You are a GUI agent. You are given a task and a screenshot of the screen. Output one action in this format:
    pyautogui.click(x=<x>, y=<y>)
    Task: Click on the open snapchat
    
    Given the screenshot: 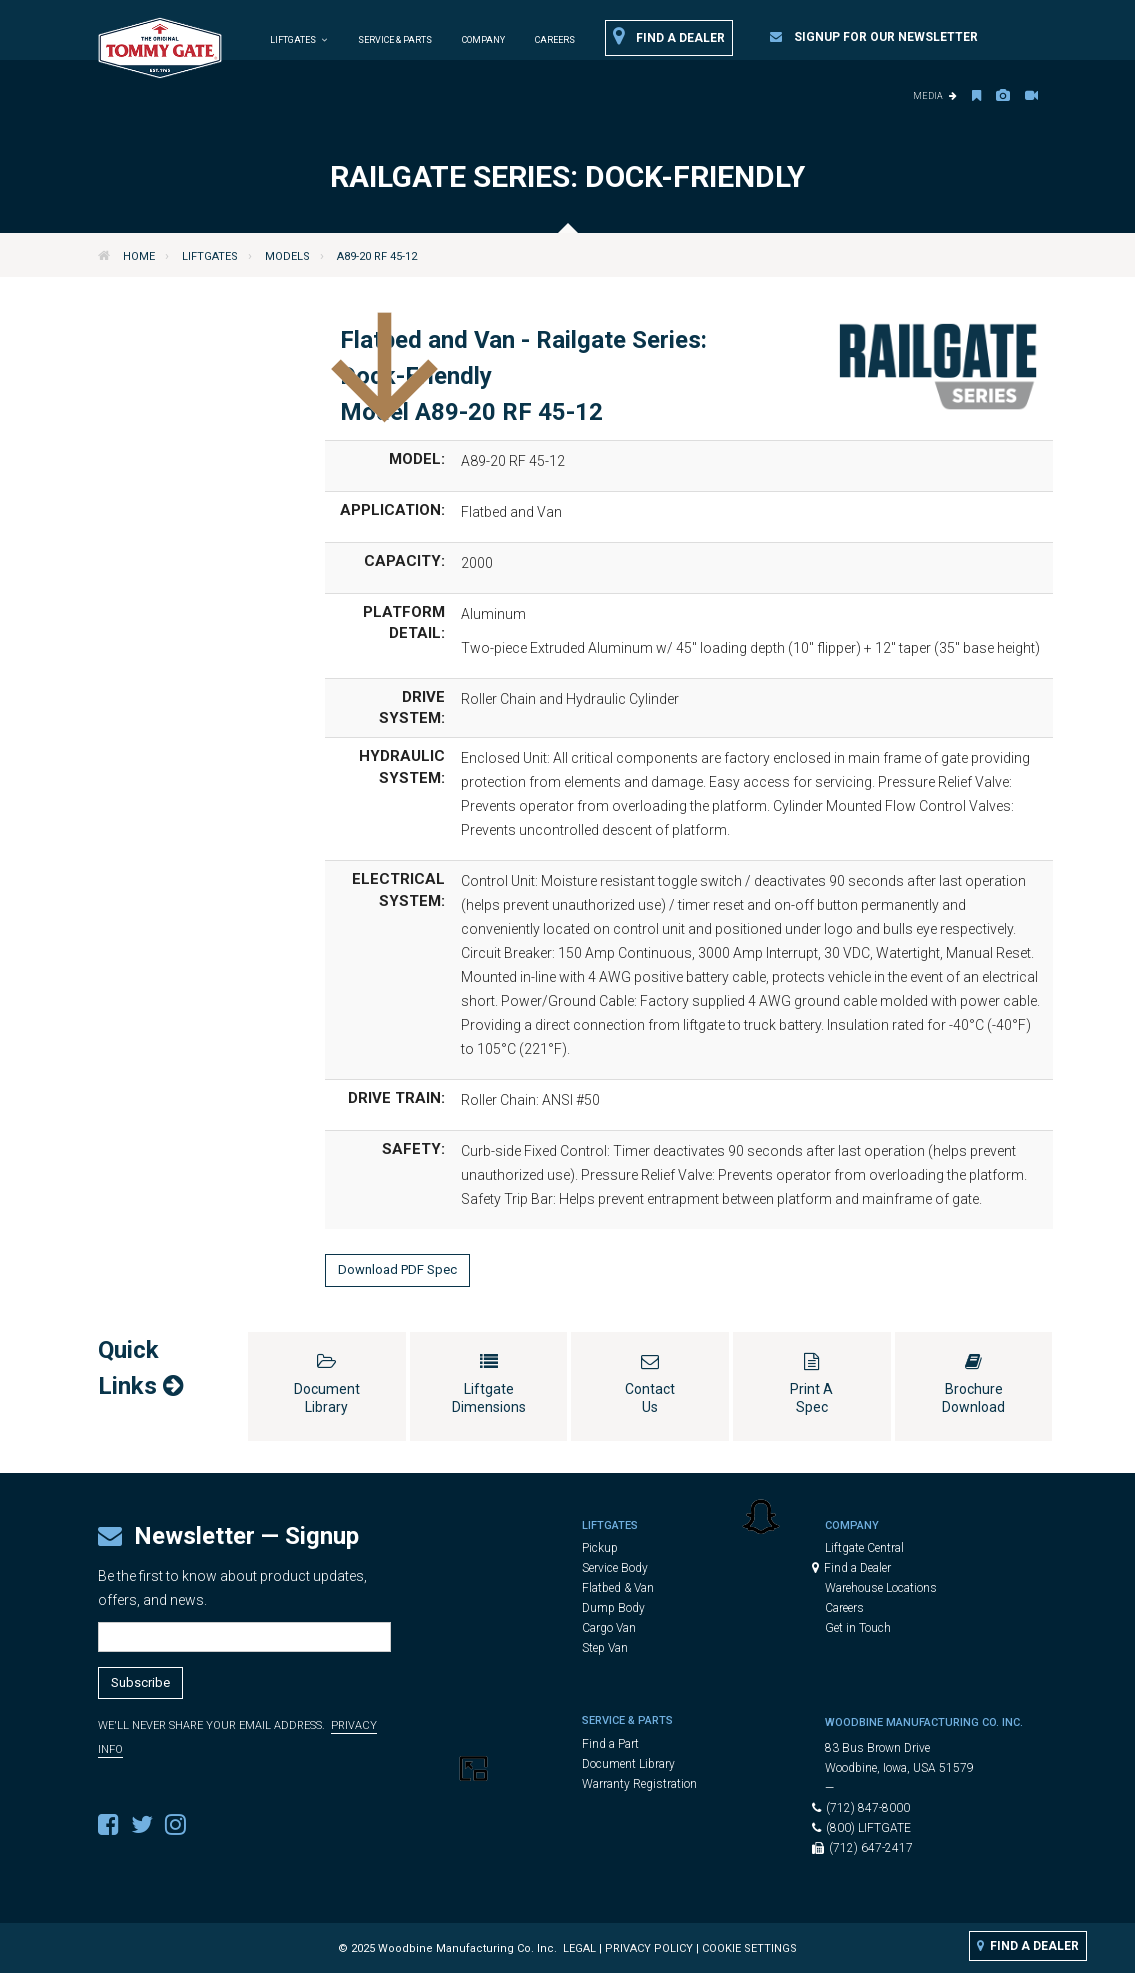 What is the action you would take?
    pyautogui.click(x=761, y=1516)
    